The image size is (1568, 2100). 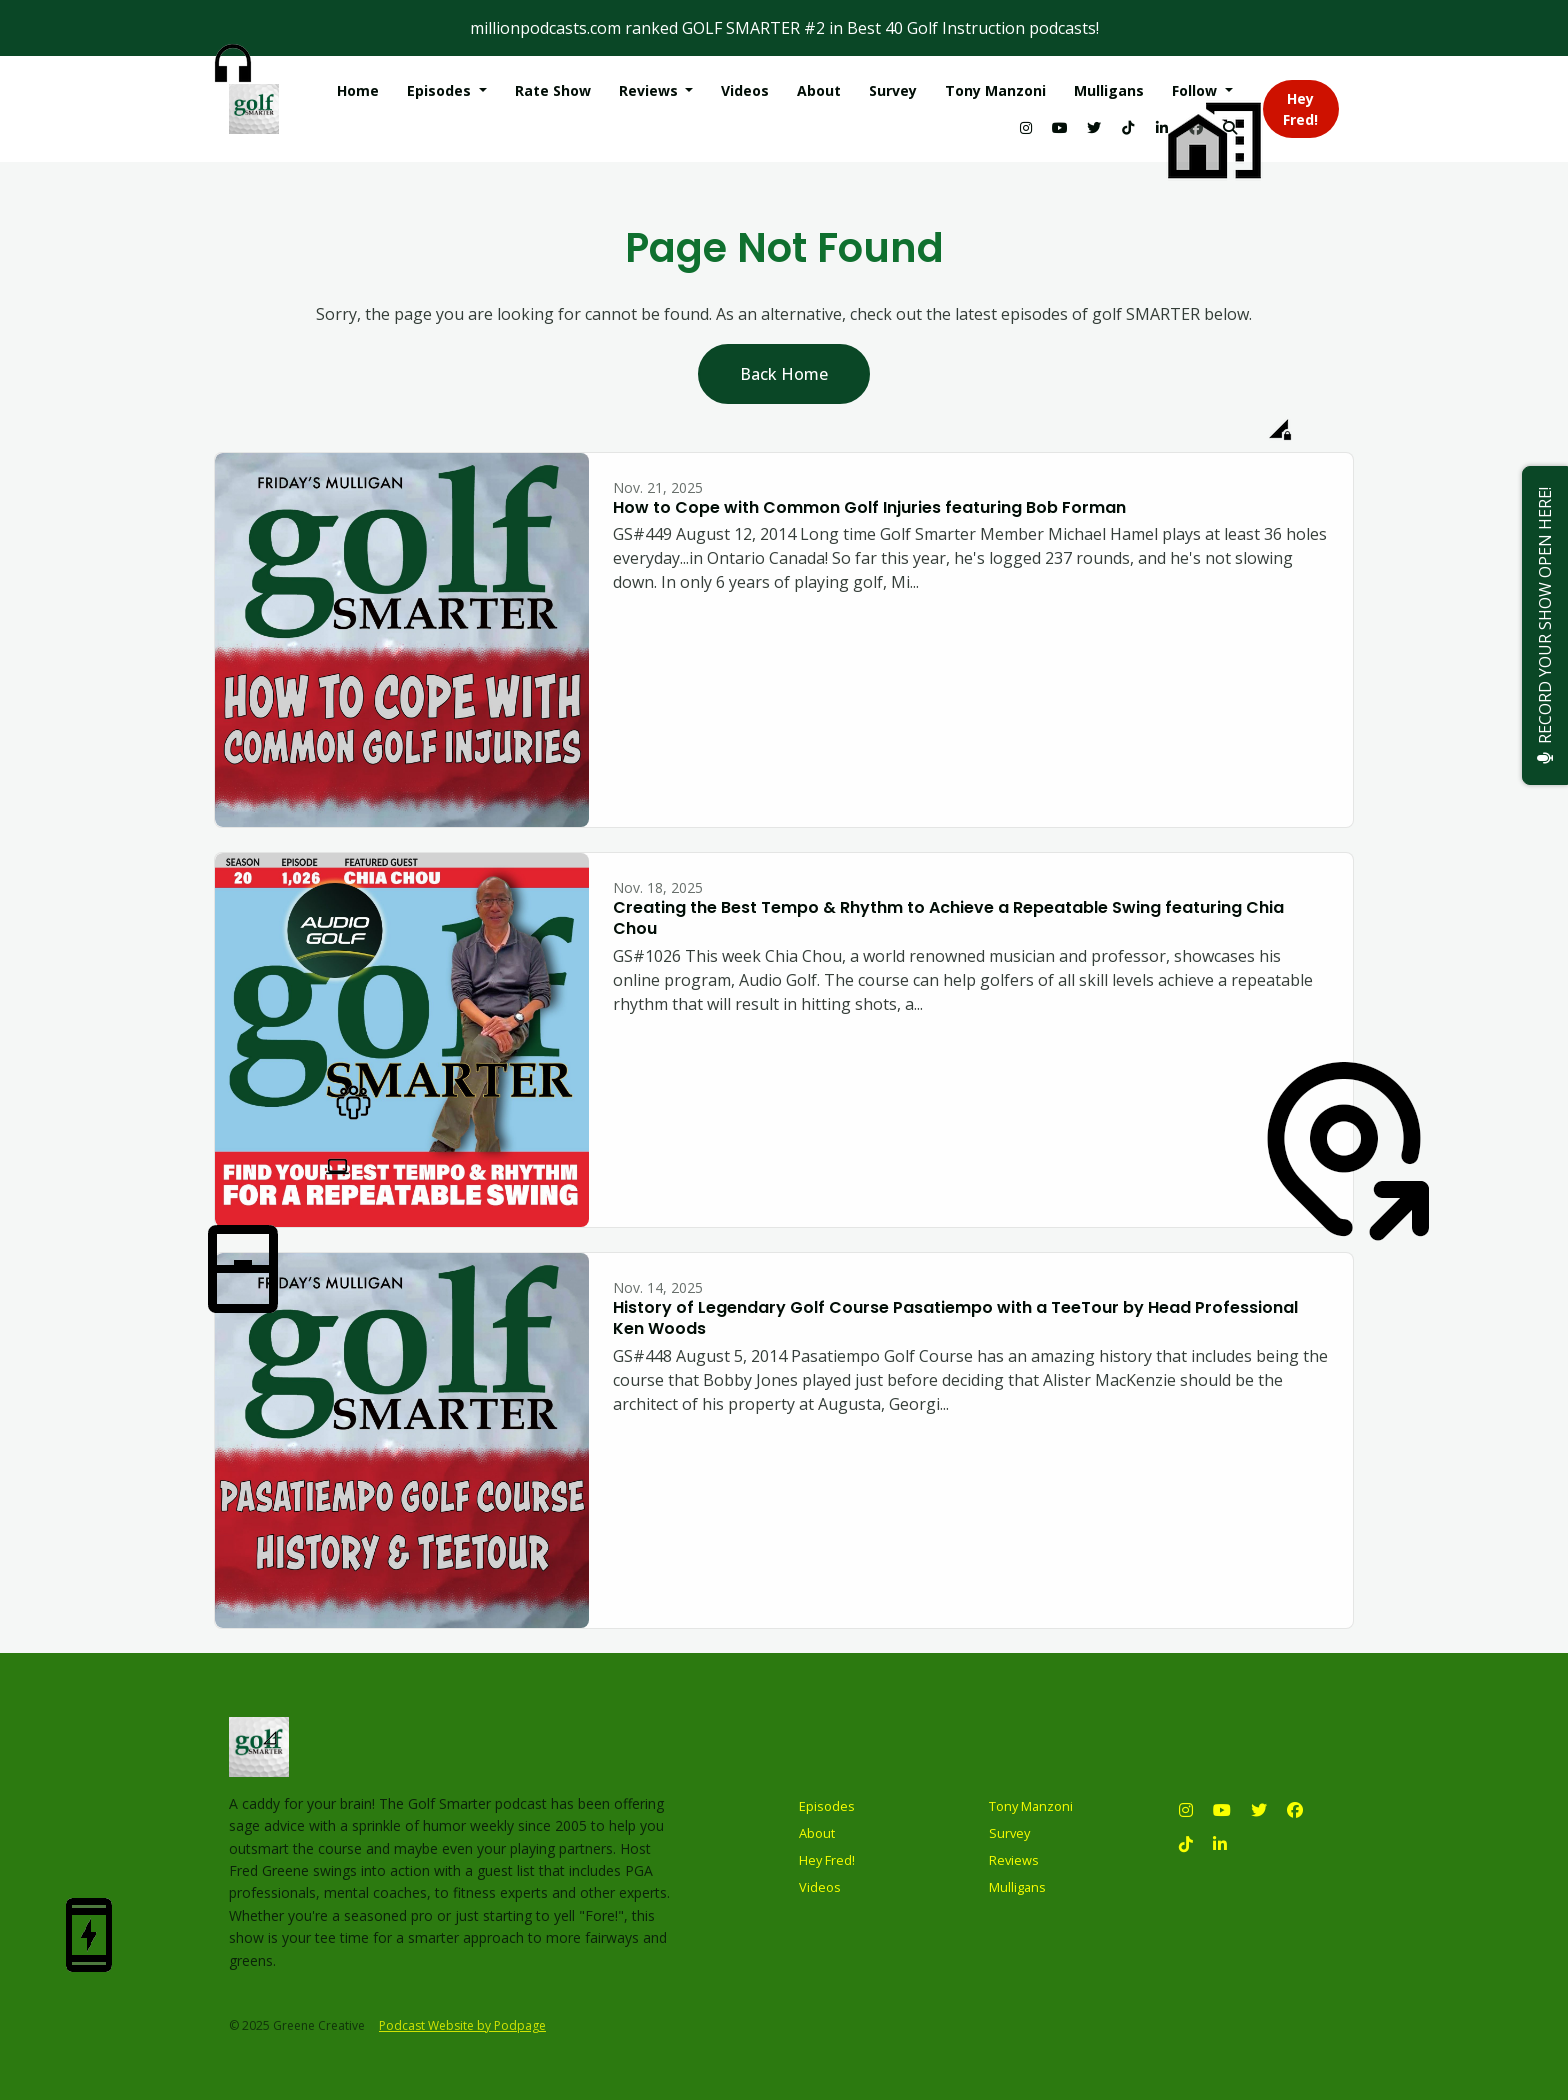 I want to click on view organization members, so click(x=353, y=1102).